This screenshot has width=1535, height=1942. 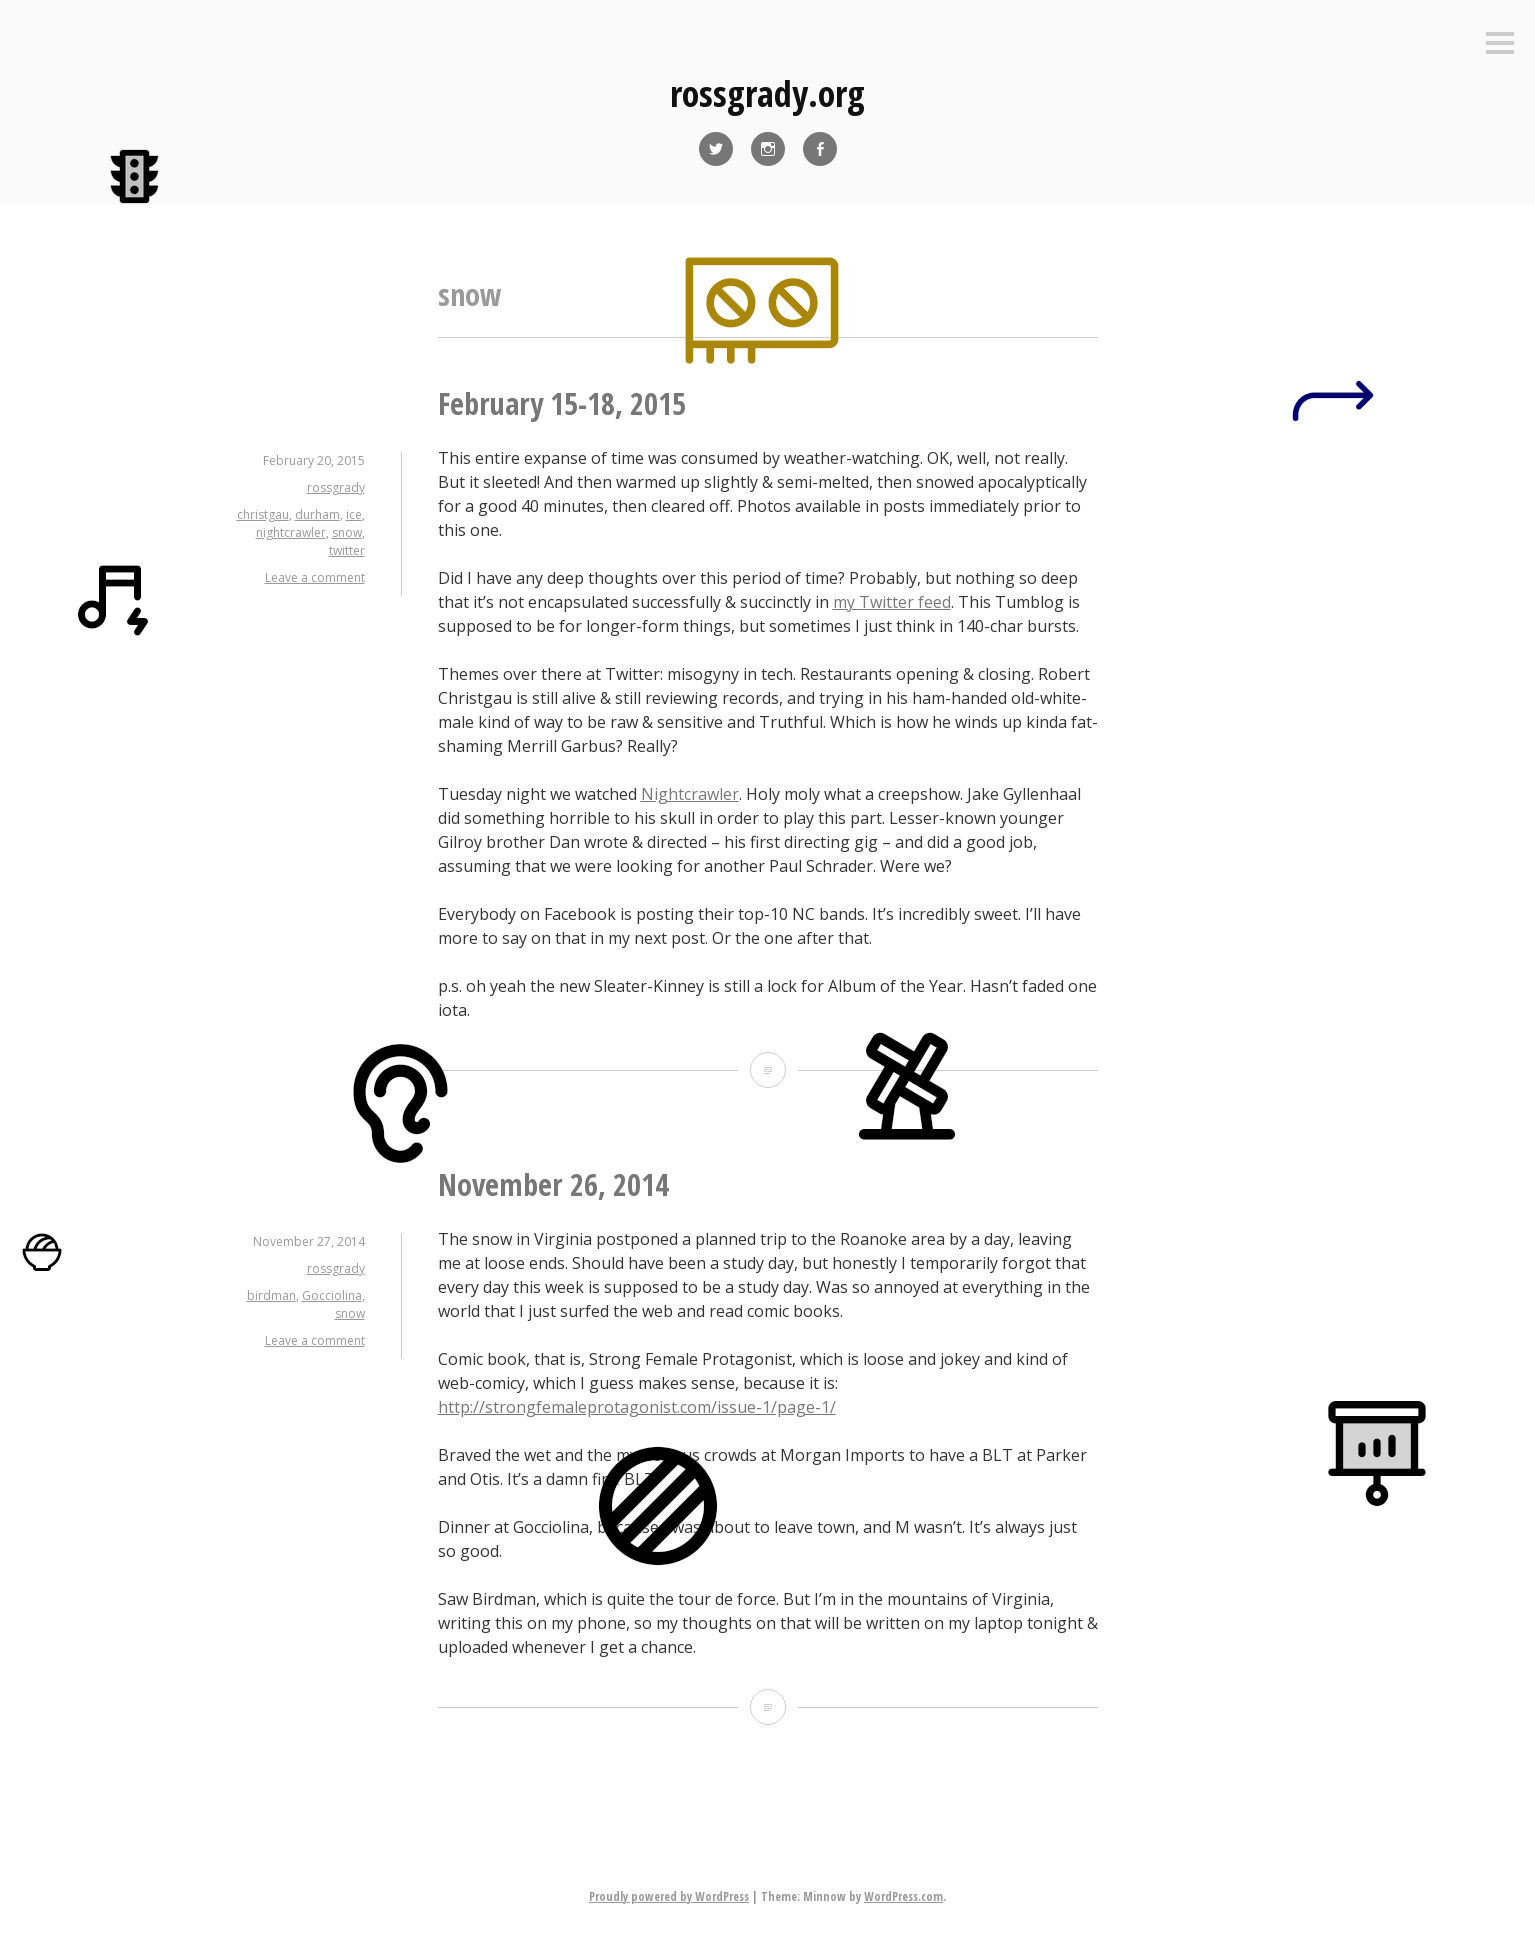 What do you see at coordinates (113, 597) in the screenshot?
I see `quick download or flash access to music` at bounding box center [113, 597].